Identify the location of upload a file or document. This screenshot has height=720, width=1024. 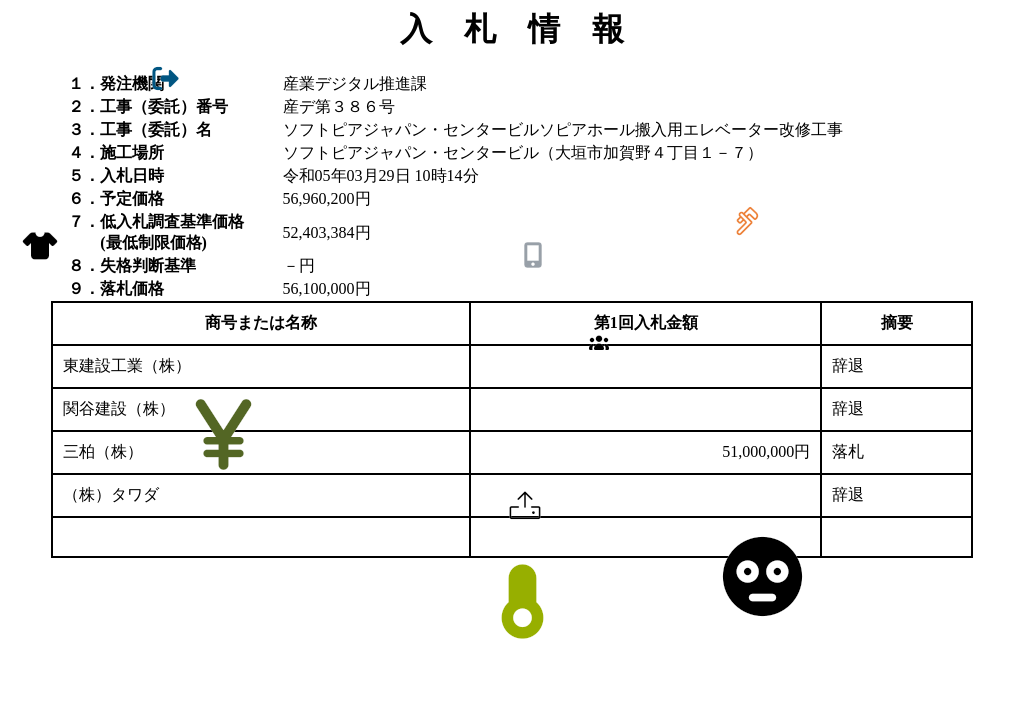
(525, 507).